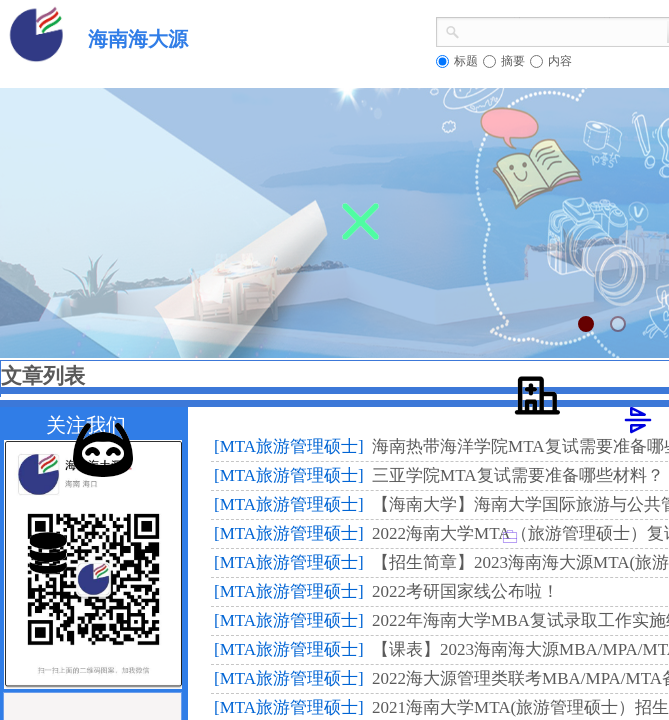 The width and height of the screenshot is (669, 720). Describe the element at coordinates (48, 553) in the screenshot. I see `access database storage` at that location.